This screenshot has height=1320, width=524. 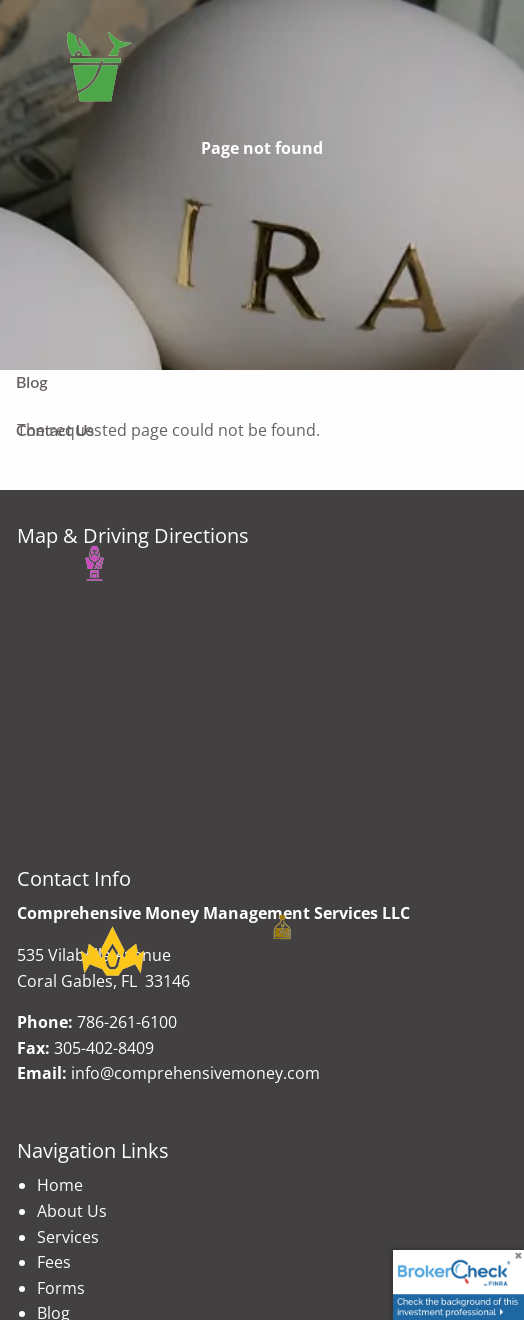 I want to click on indicates royalty or kingdom-related game feature, so click(x=112, y=952).